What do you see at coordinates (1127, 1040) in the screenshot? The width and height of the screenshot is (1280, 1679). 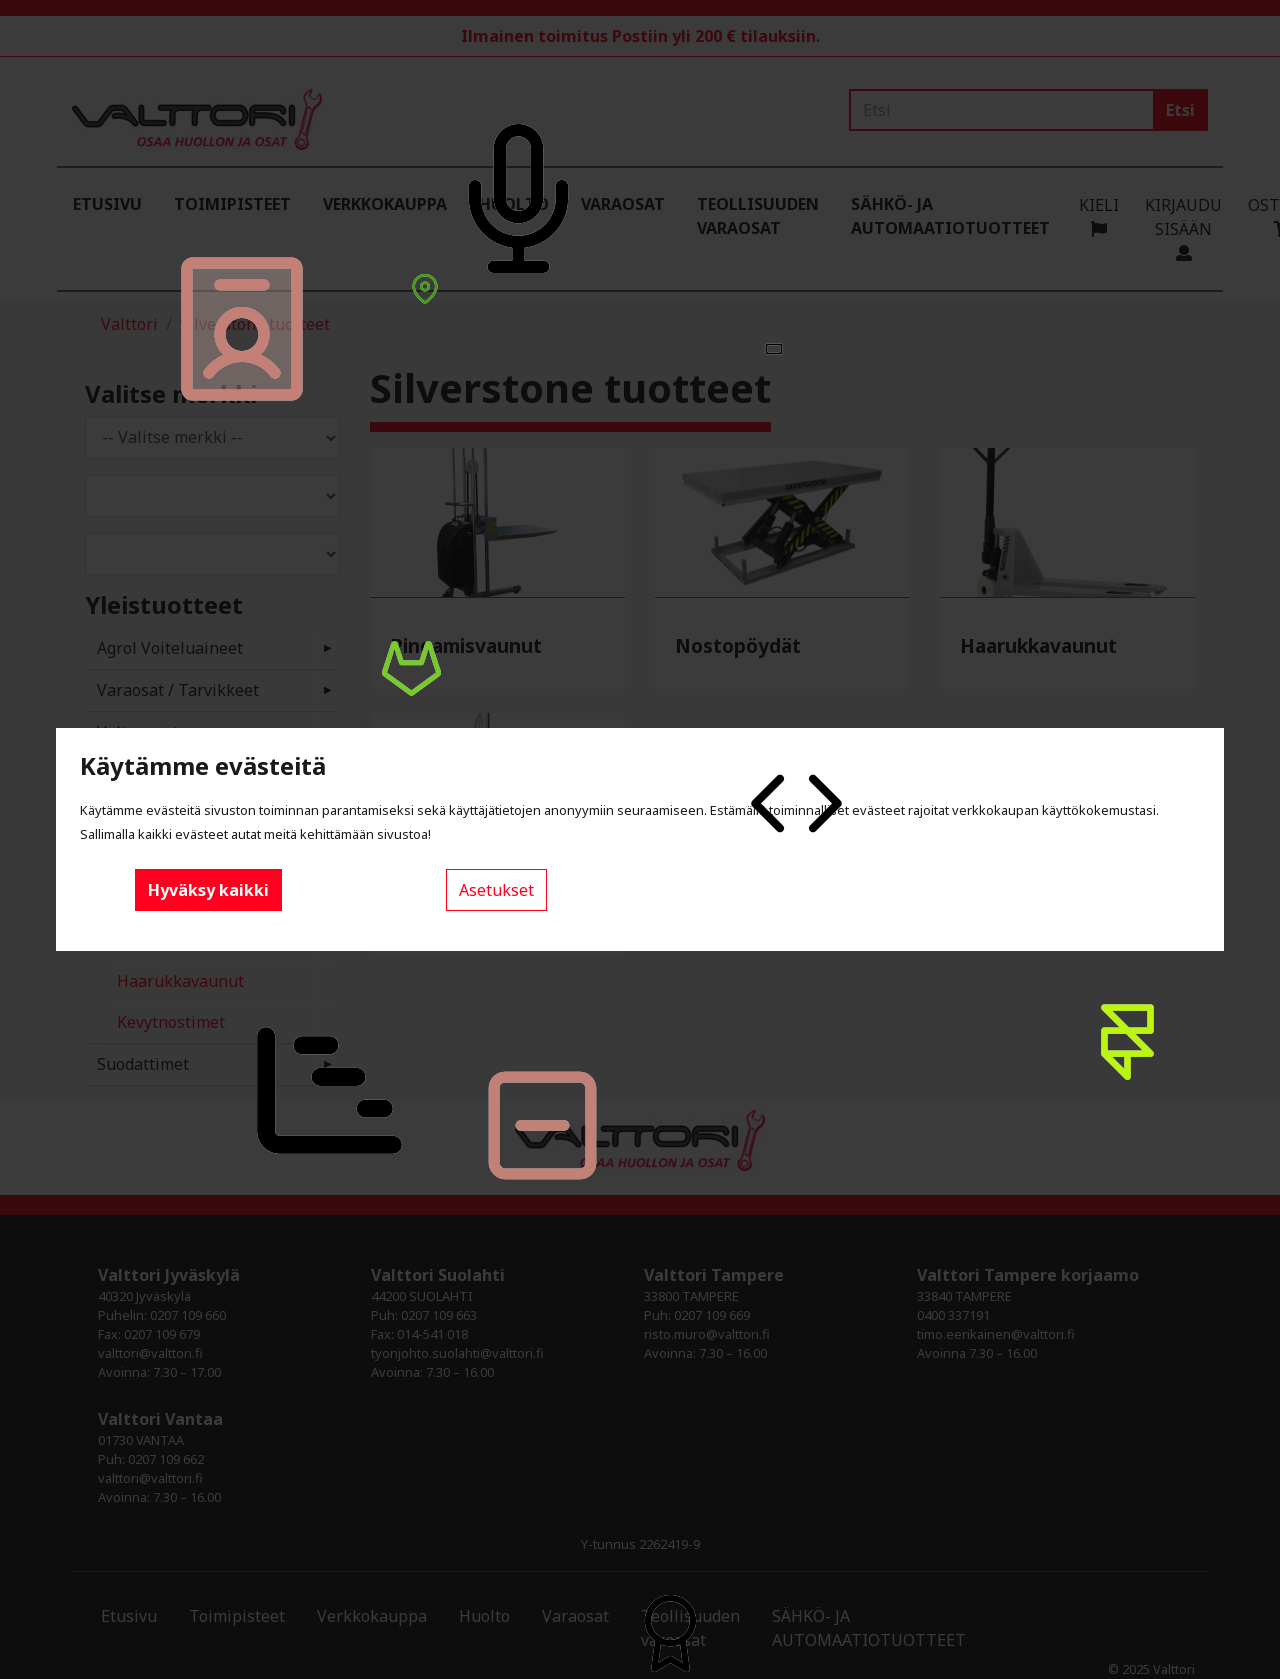 I see `open Framer app` at bounding box center [1127, 1040].